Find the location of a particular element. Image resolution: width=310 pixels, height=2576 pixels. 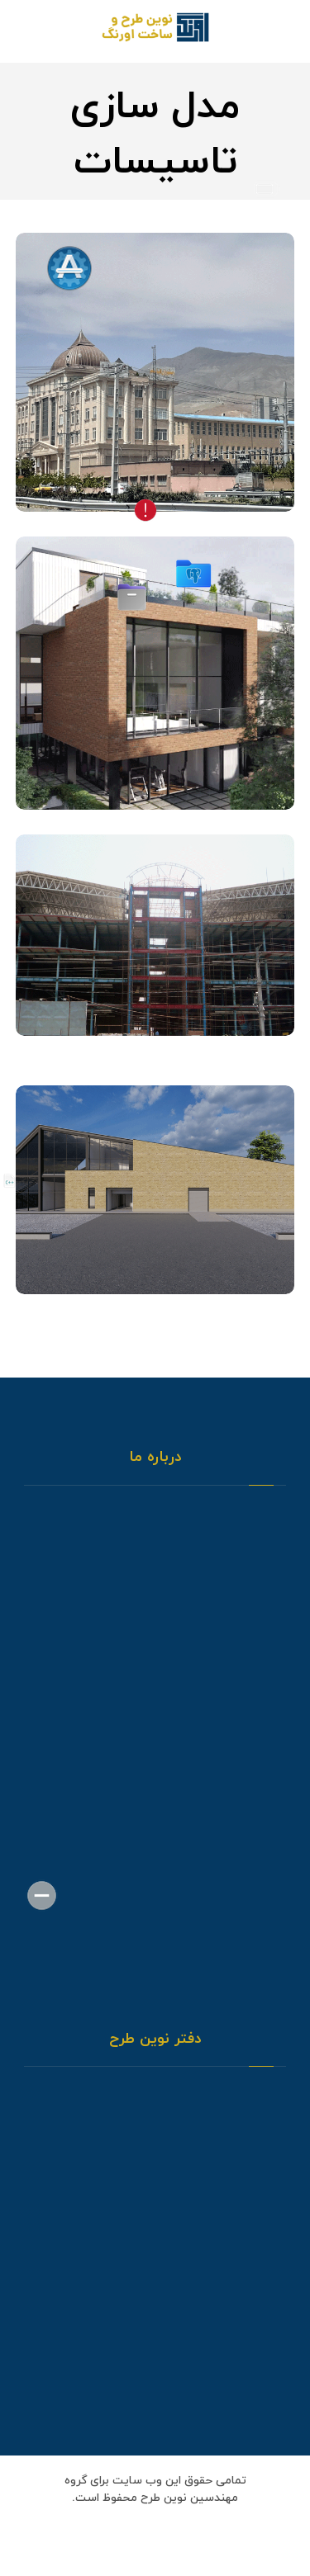

indicates battery level at 80% charge is located at coordinates (267, 189).